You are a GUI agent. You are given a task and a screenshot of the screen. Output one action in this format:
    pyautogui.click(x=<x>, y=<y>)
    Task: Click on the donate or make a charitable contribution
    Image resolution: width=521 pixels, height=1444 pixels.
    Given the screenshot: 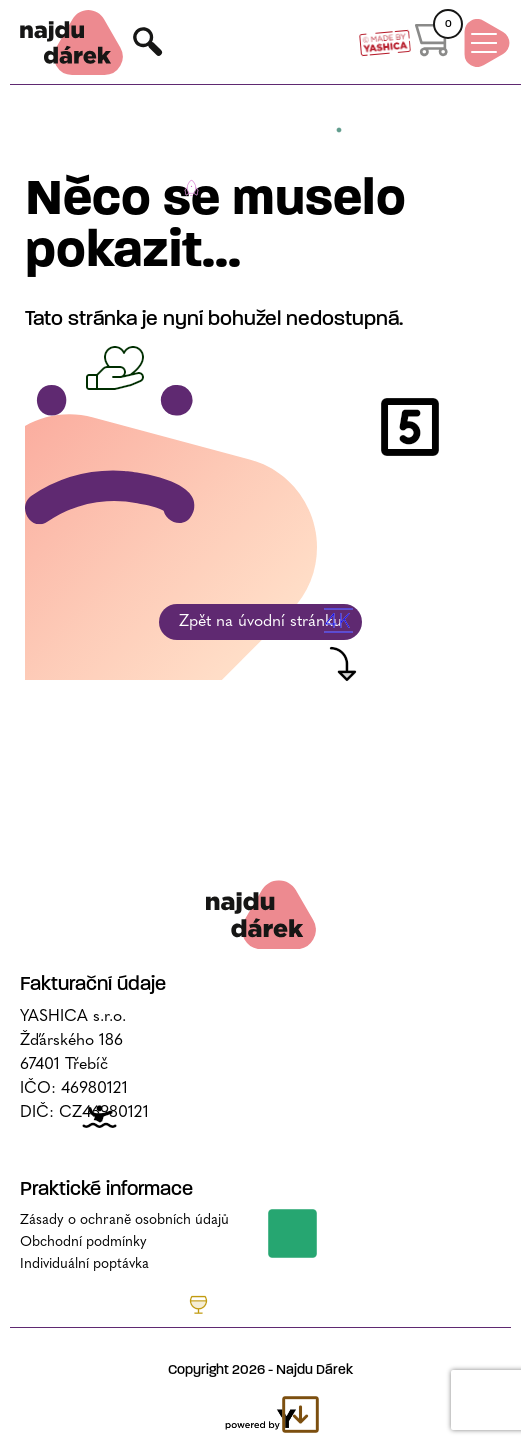 What is the action you would take?
    pyautogui.click(x=117, y=369)
    